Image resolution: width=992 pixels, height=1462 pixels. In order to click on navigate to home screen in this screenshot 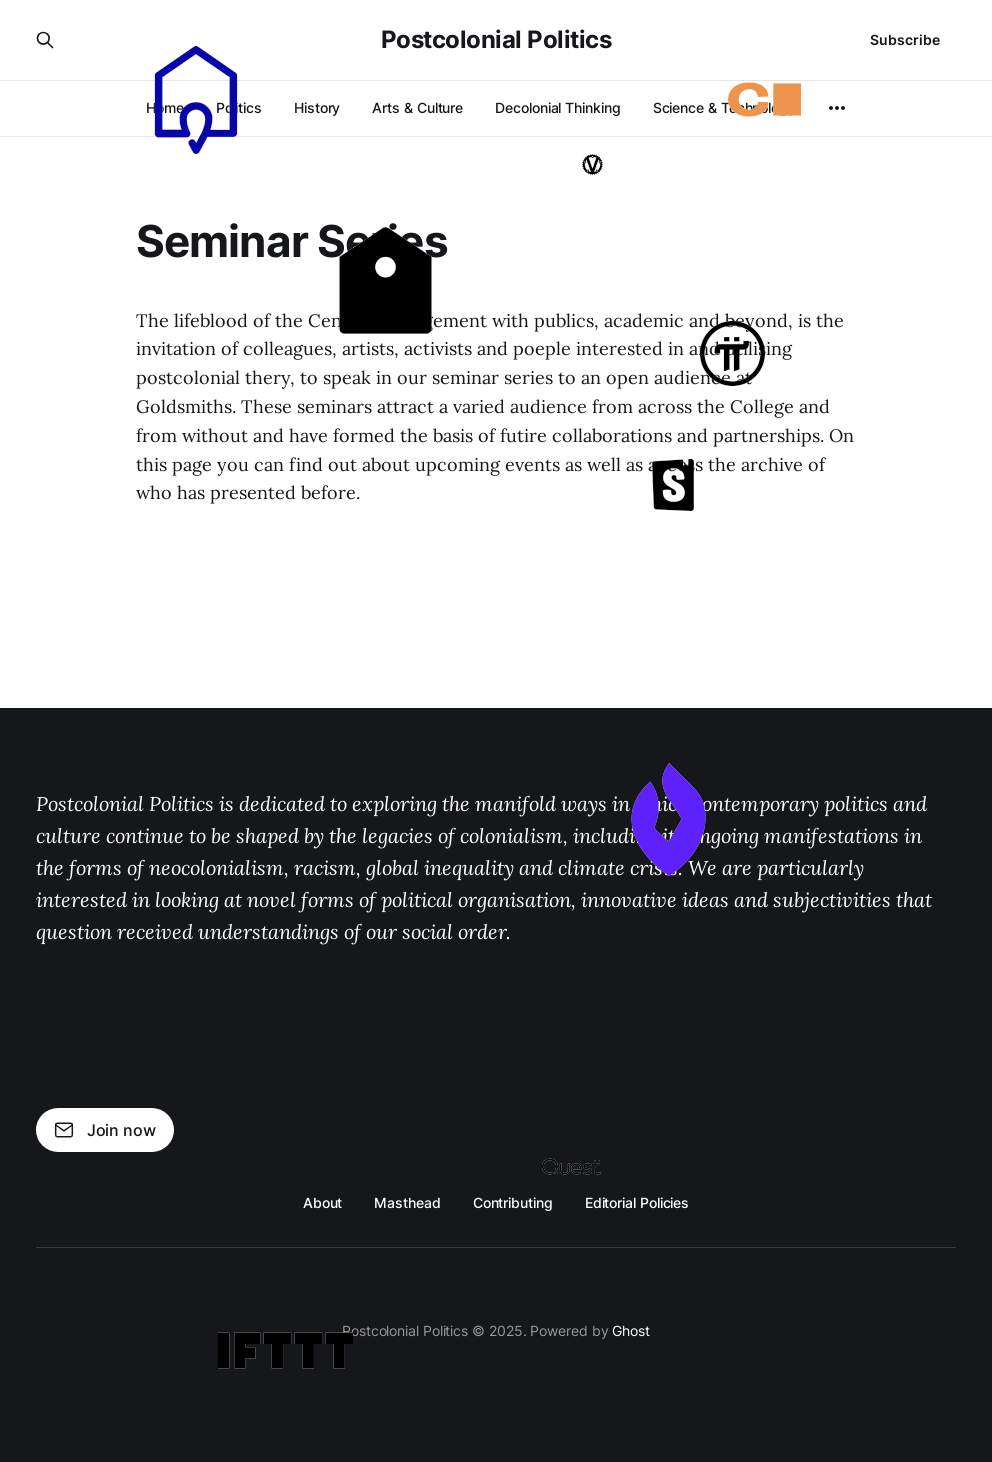, I will do `click(385, 282)`.